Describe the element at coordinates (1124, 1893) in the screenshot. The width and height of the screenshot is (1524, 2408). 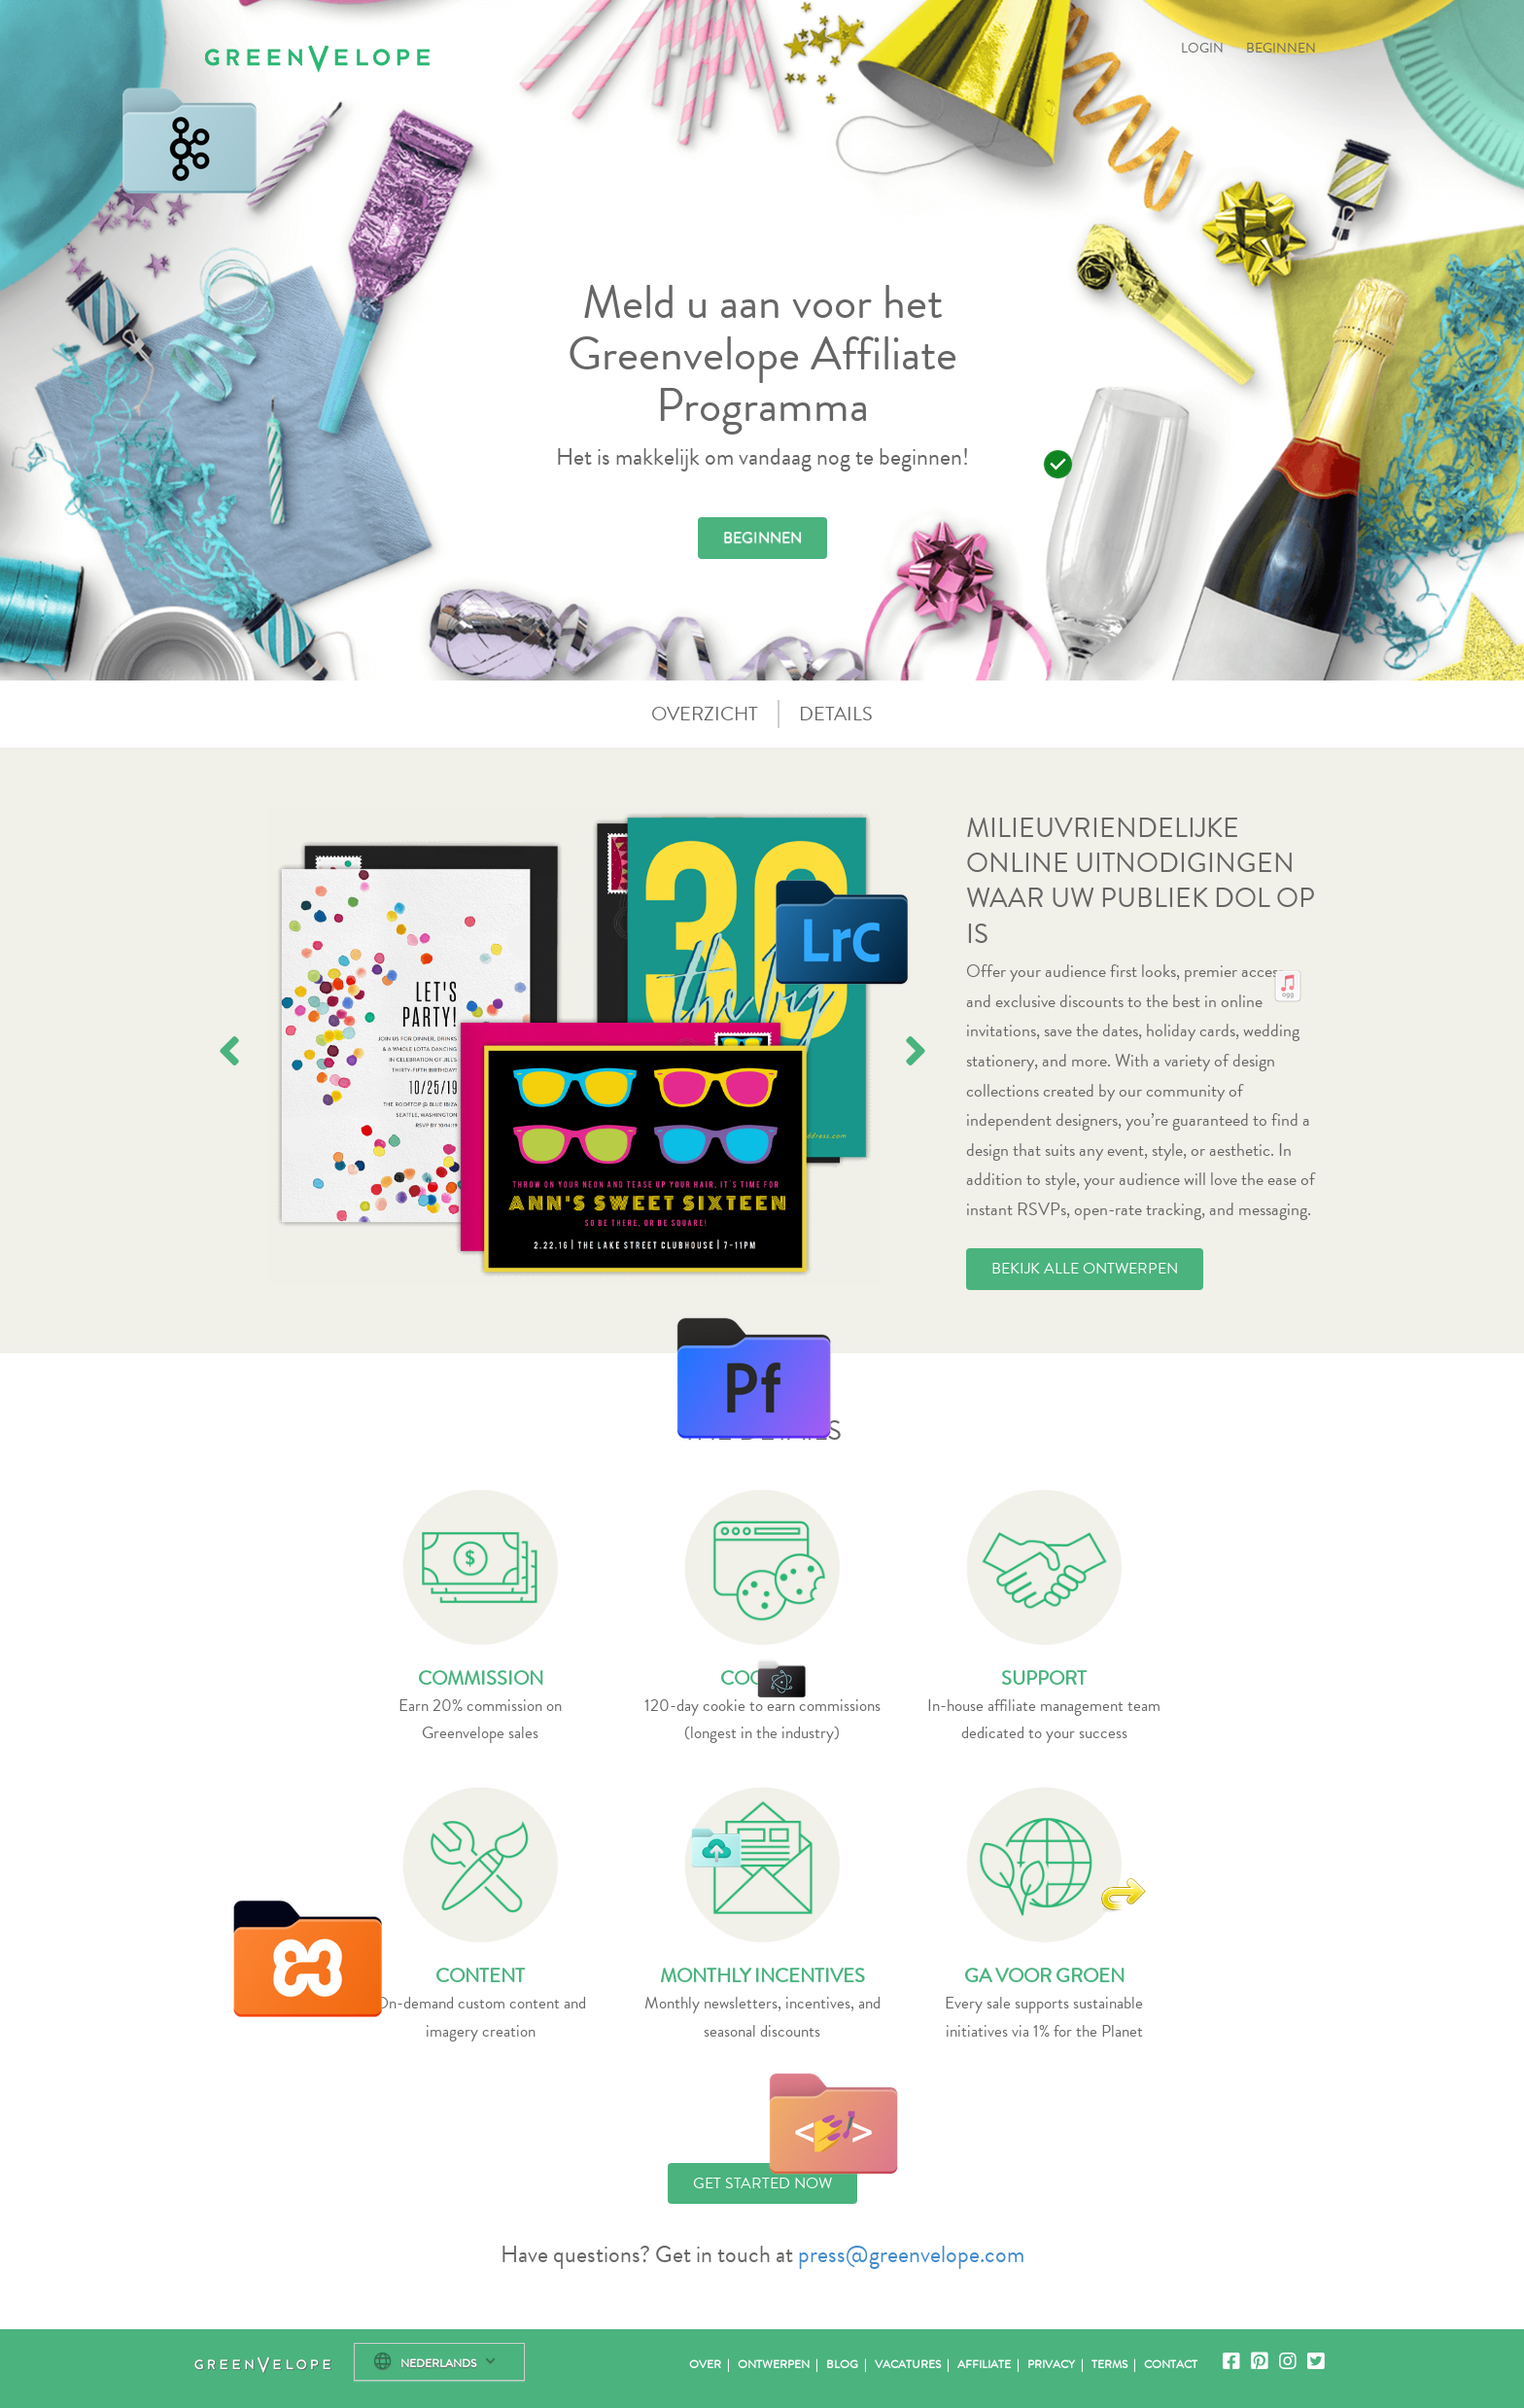
I see `redo last undone action` at that location.